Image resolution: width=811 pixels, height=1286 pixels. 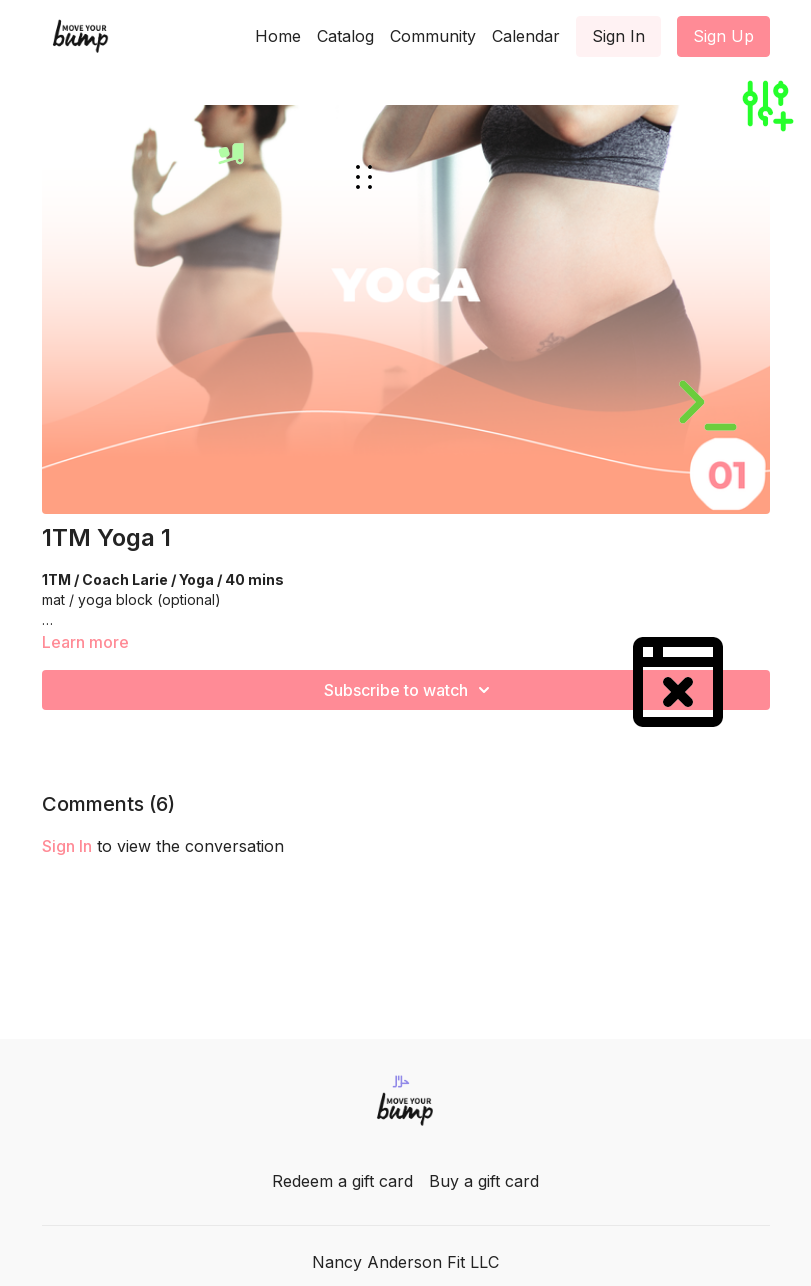 What do you see at coordinates (364, 177) in the screenshot?
I see `drag to reorder items in a list` at bounding box center [364, 177].